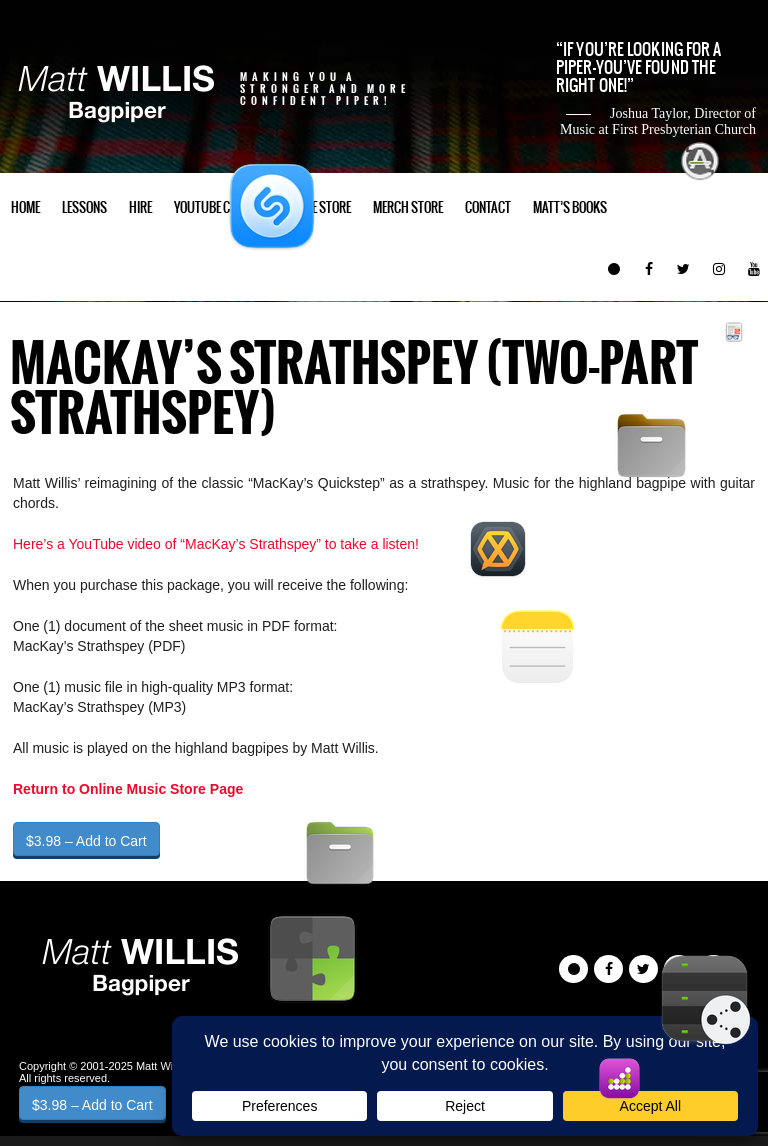  What do you see at coordinates (734, 332) in the screenshot?
I see `open atril document viewer` at bounding box center [734, 332].